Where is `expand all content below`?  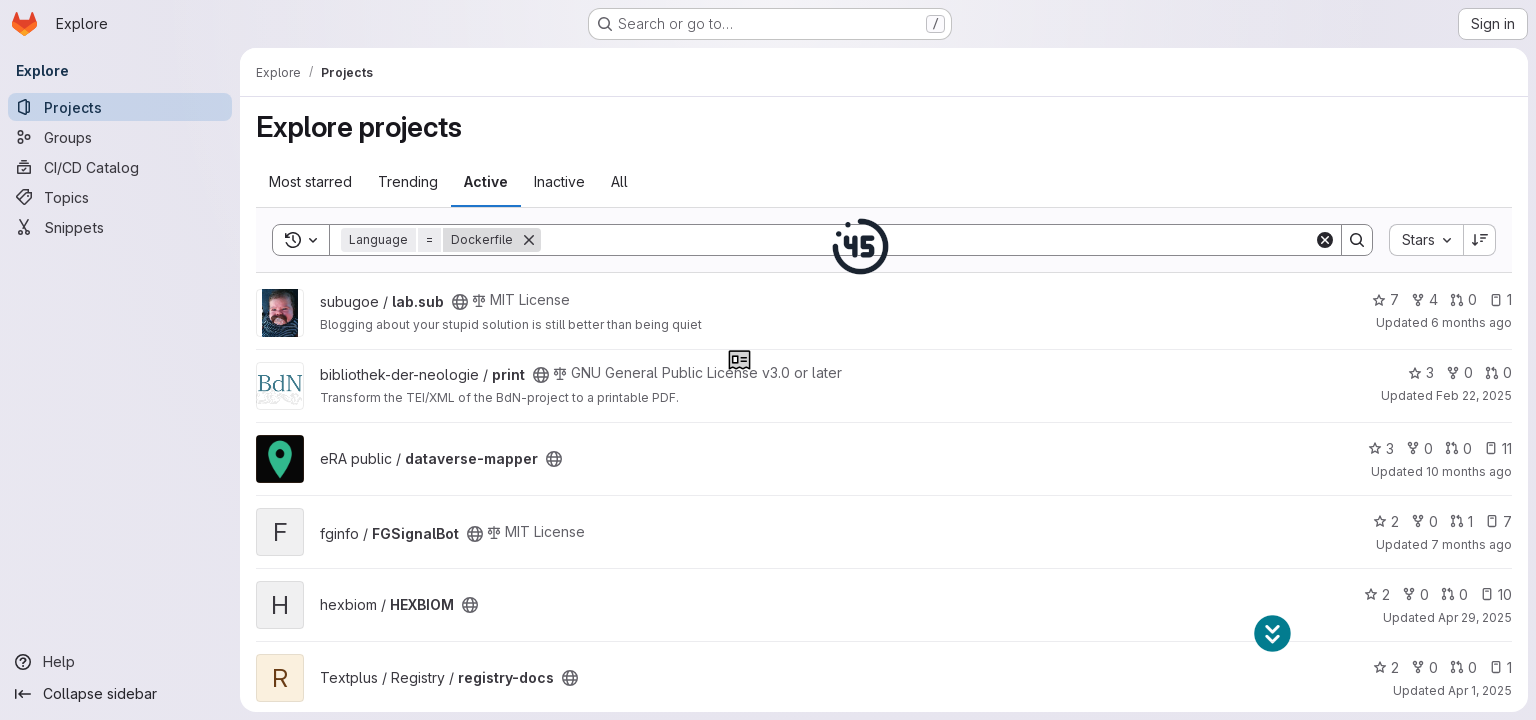
expand all content below is located at coordinates (1272, 633).